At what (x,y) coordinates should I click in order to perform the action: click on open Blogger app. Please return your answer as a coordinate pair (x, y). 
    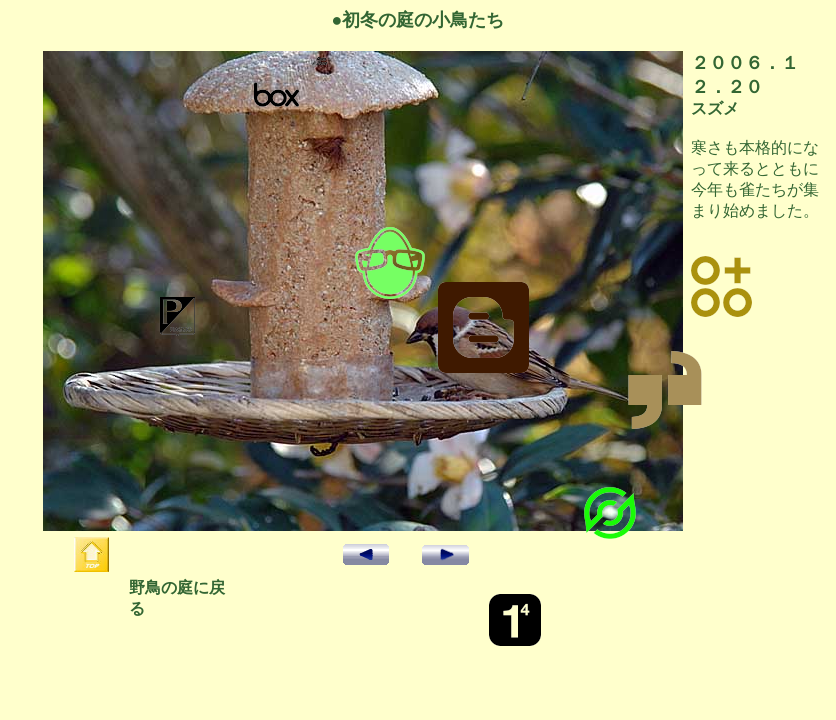
    Looking at the image, I should click on (483, 327).